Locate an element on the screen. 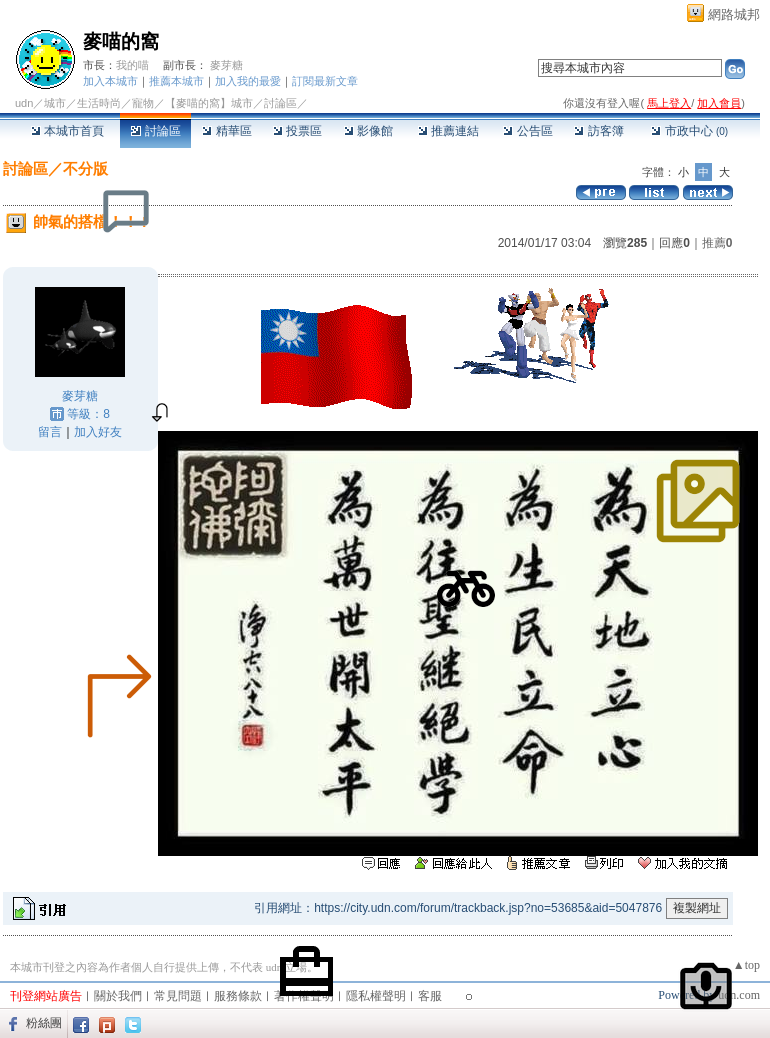 The image size is (770, 1038). view photo gallery is located at coordinates (698, 501).